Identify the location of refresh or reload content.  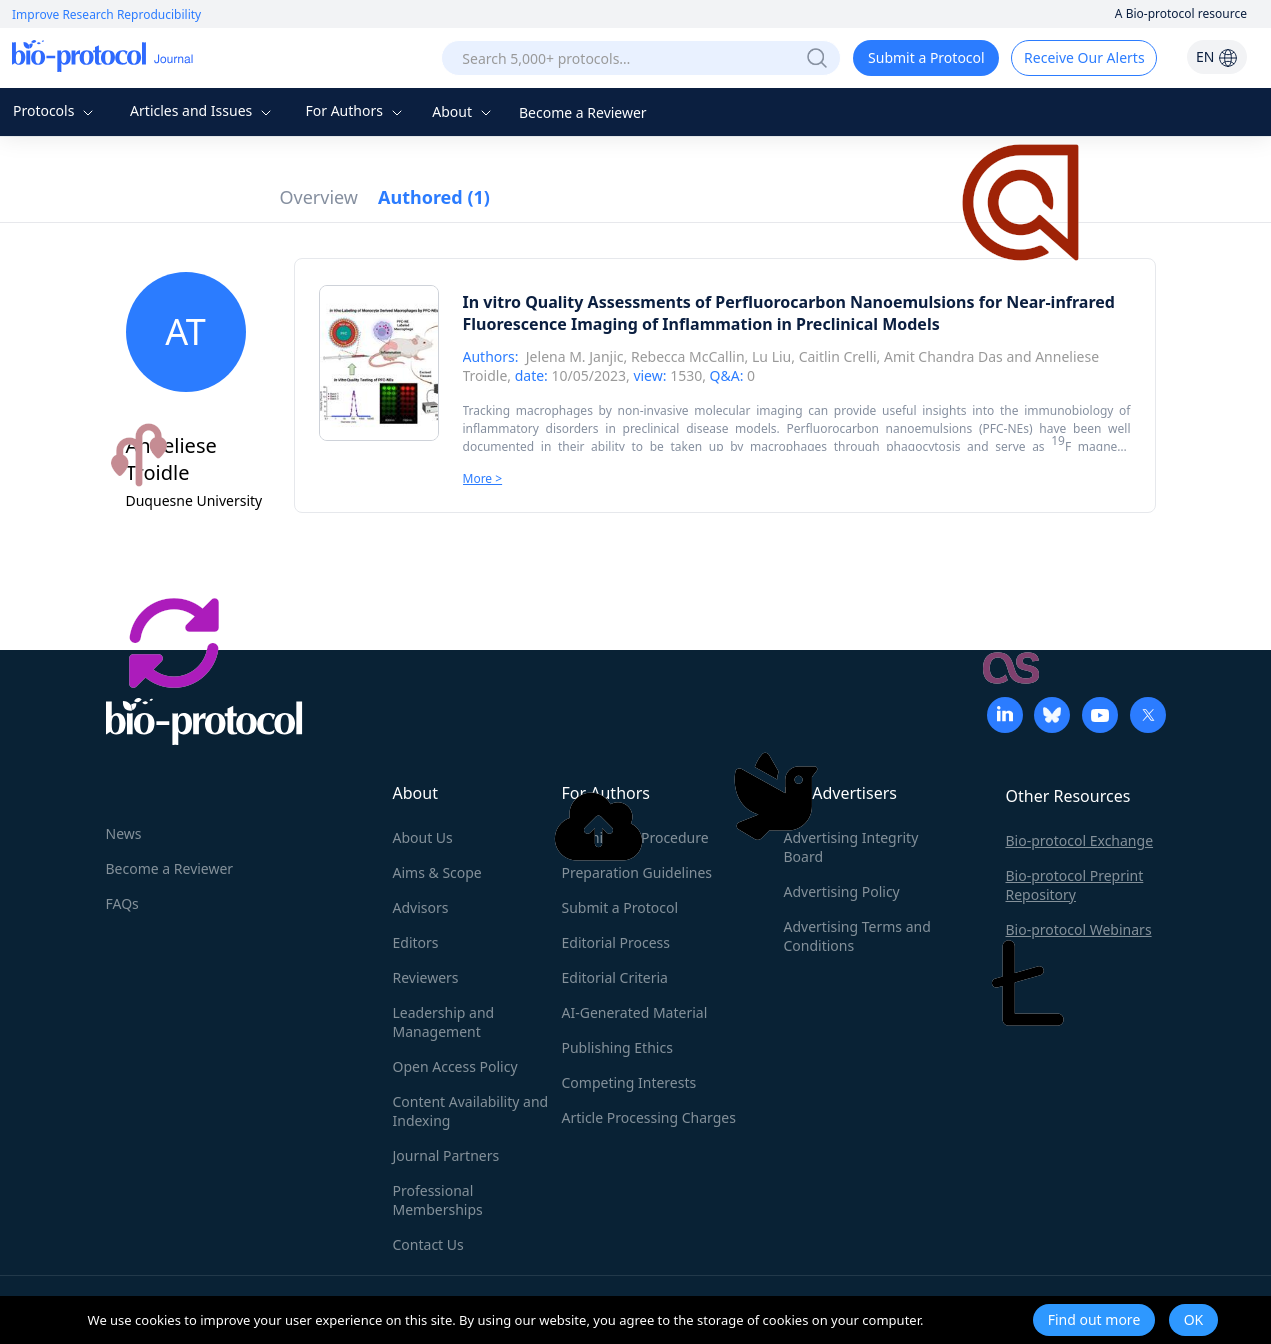
(174, 643).